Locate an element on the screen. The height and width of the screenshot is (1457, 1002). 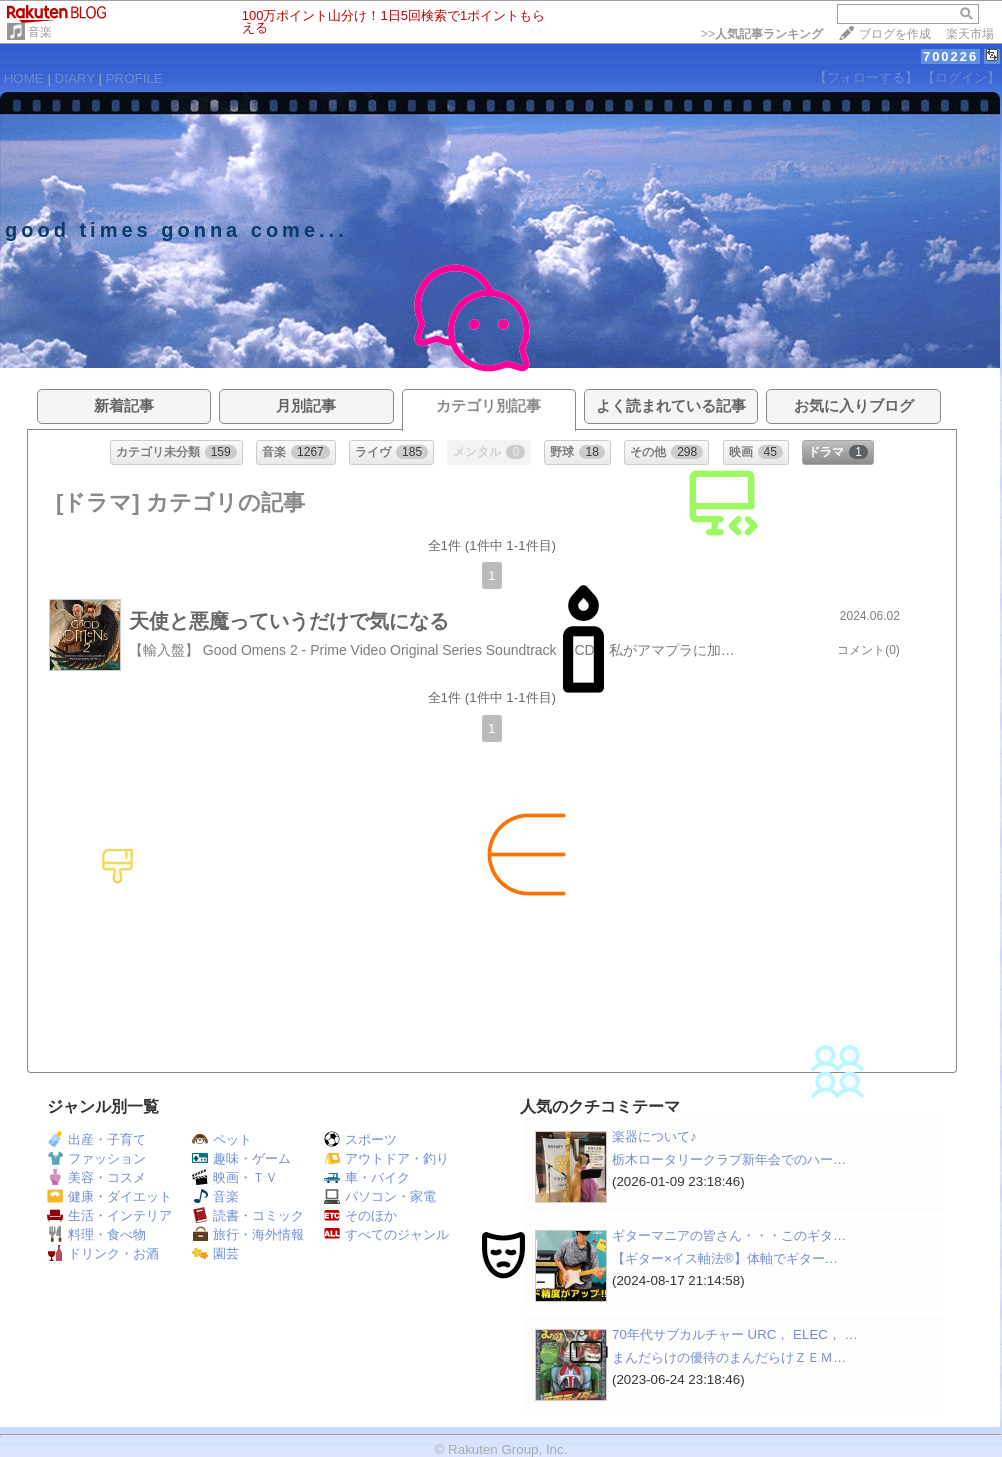
open wechat messaging app is located at coordinates (472, 318).